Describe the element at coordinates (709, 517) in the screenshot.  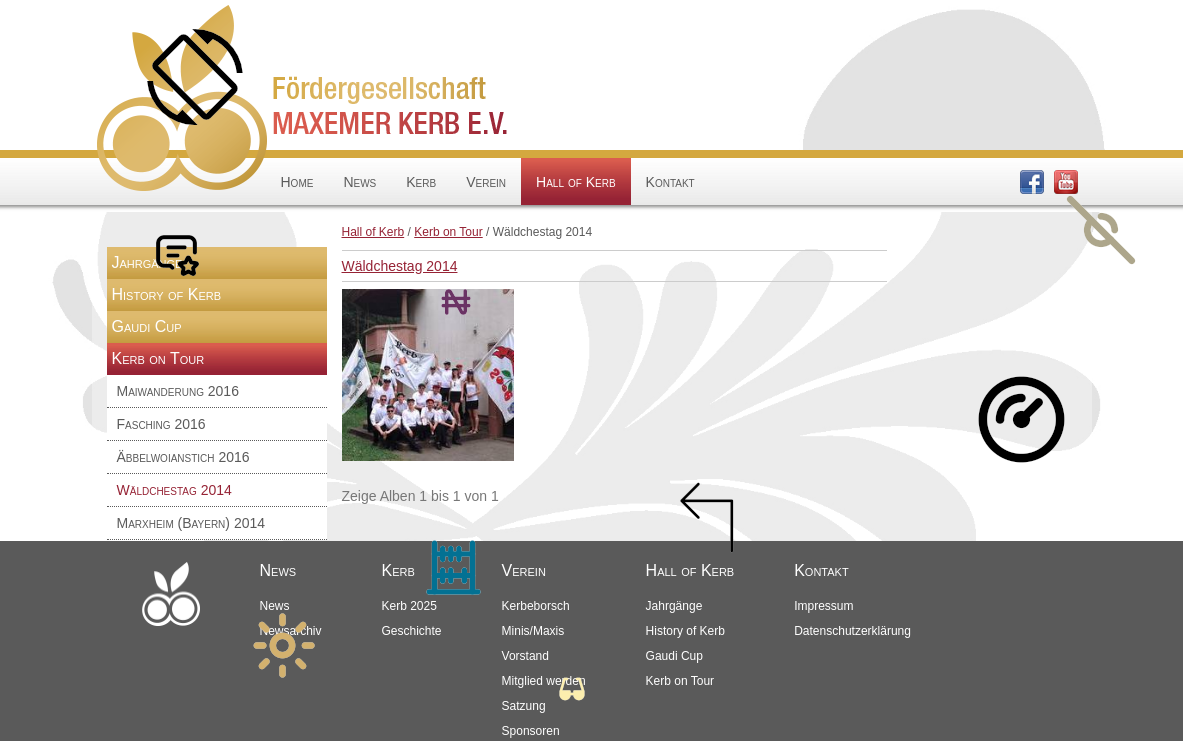
I see `undo or go back to previous action` at that location.